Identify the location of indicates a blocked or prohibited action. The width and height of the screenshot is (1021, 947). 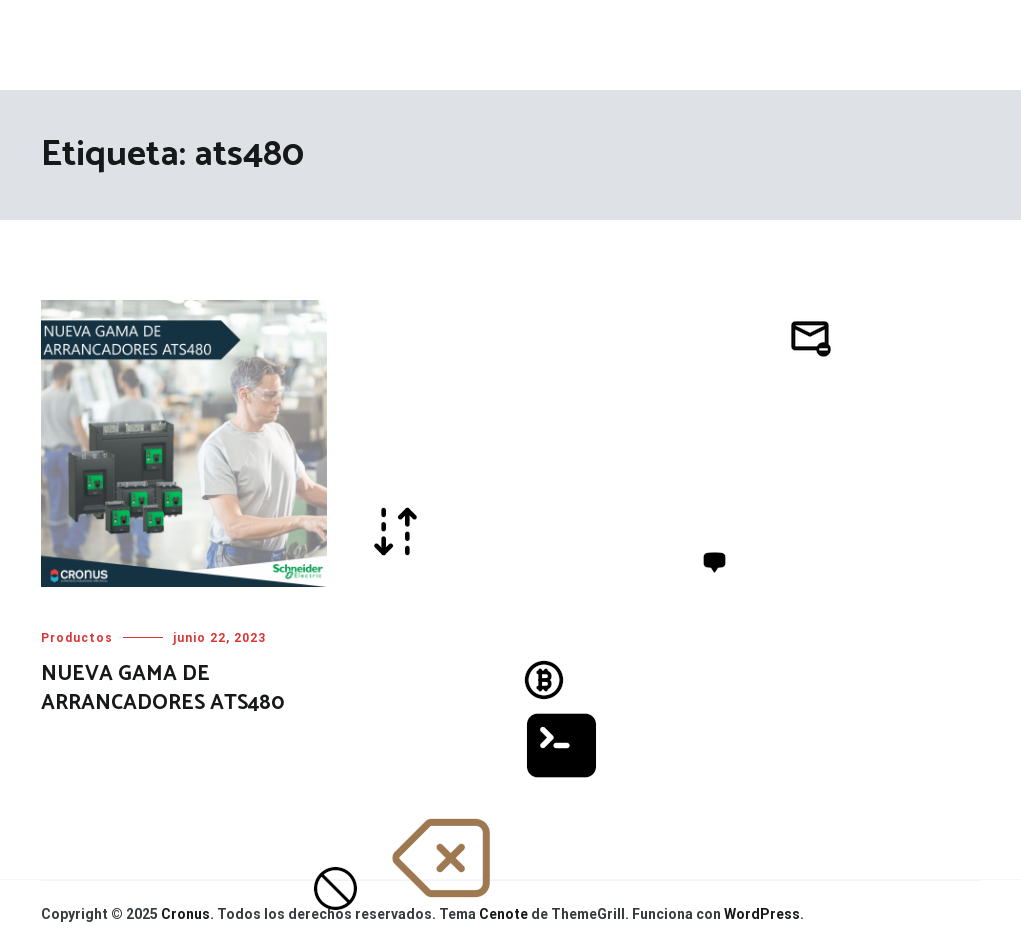
(335, 888).